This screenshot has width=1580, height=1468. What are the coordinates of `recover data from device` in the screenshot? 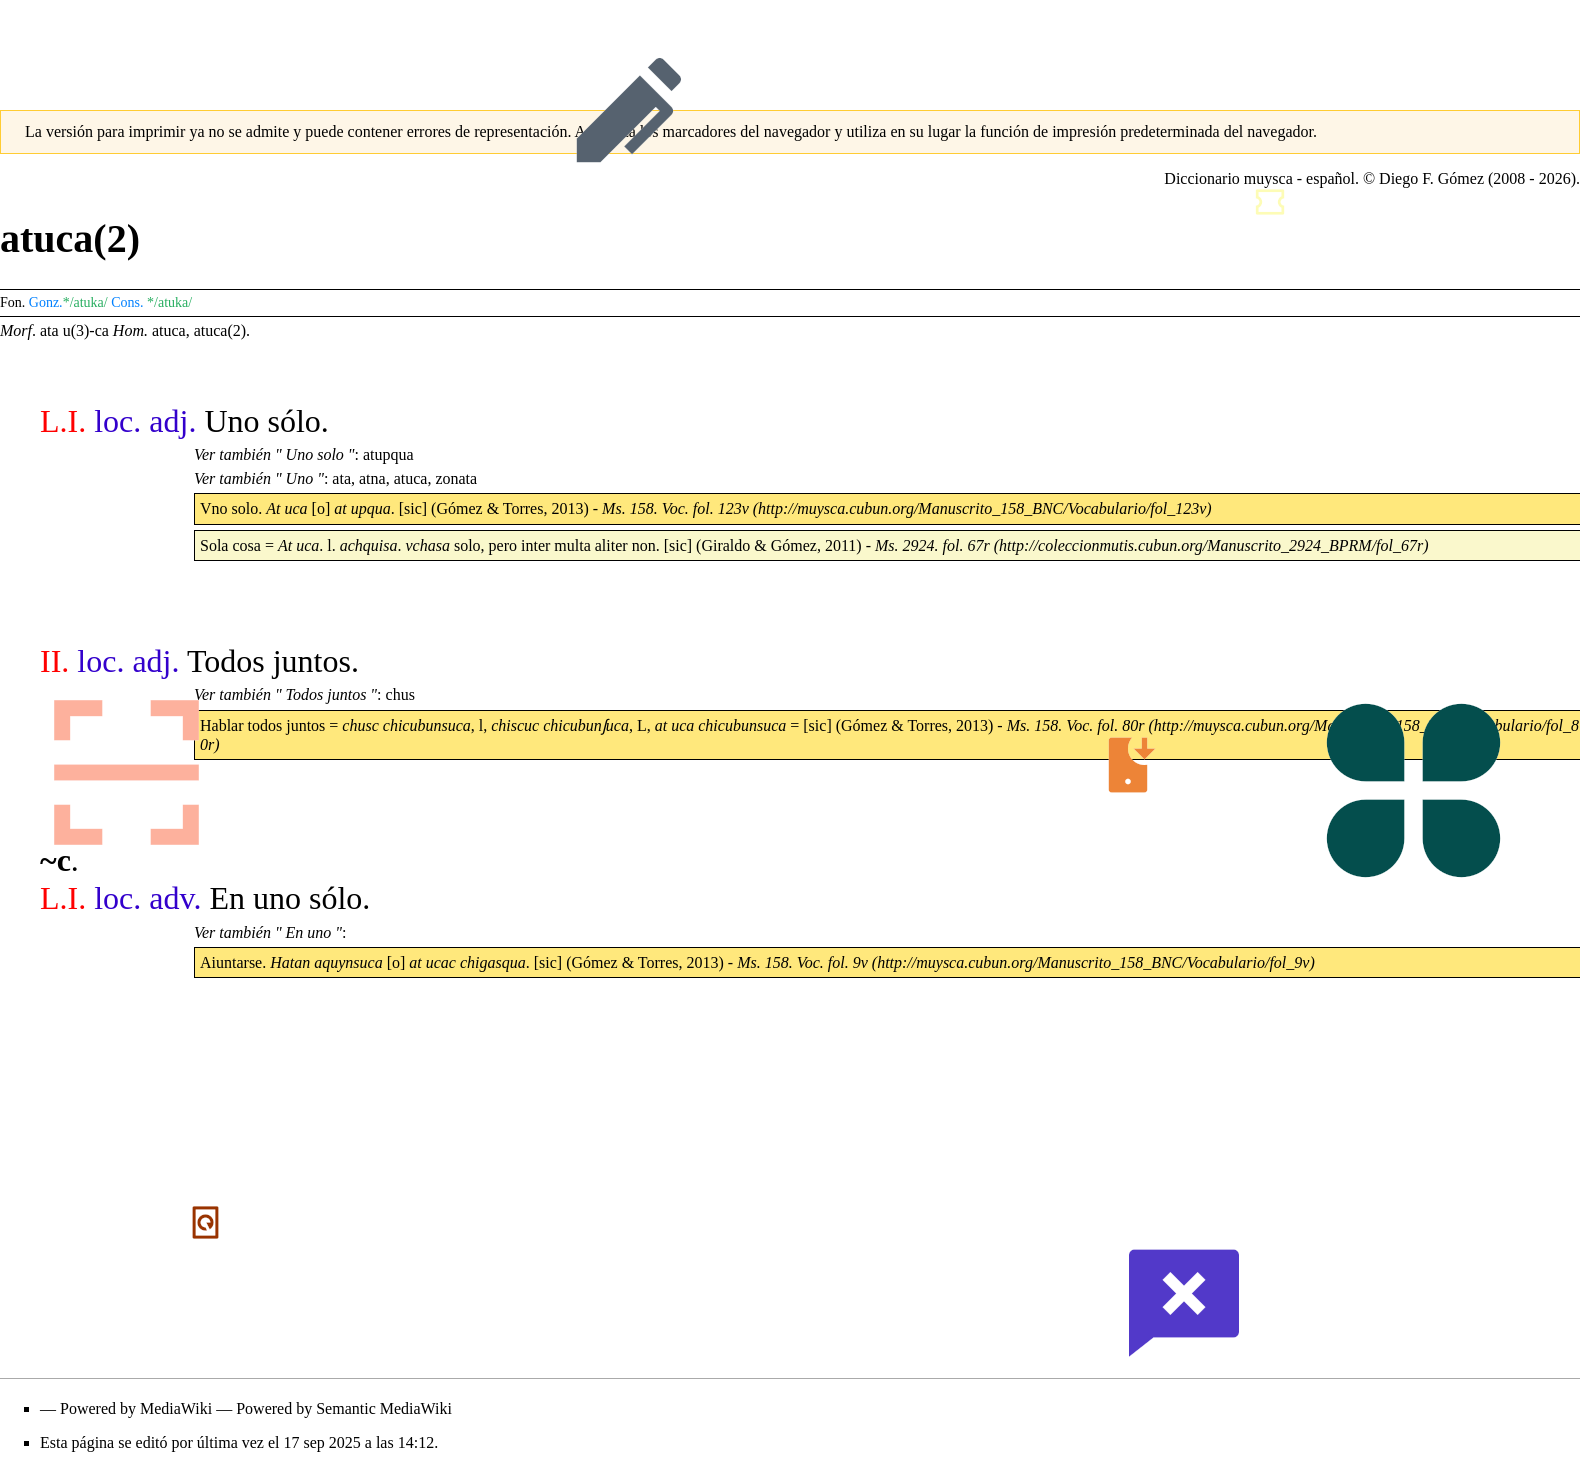 It's located at (205, 1222).